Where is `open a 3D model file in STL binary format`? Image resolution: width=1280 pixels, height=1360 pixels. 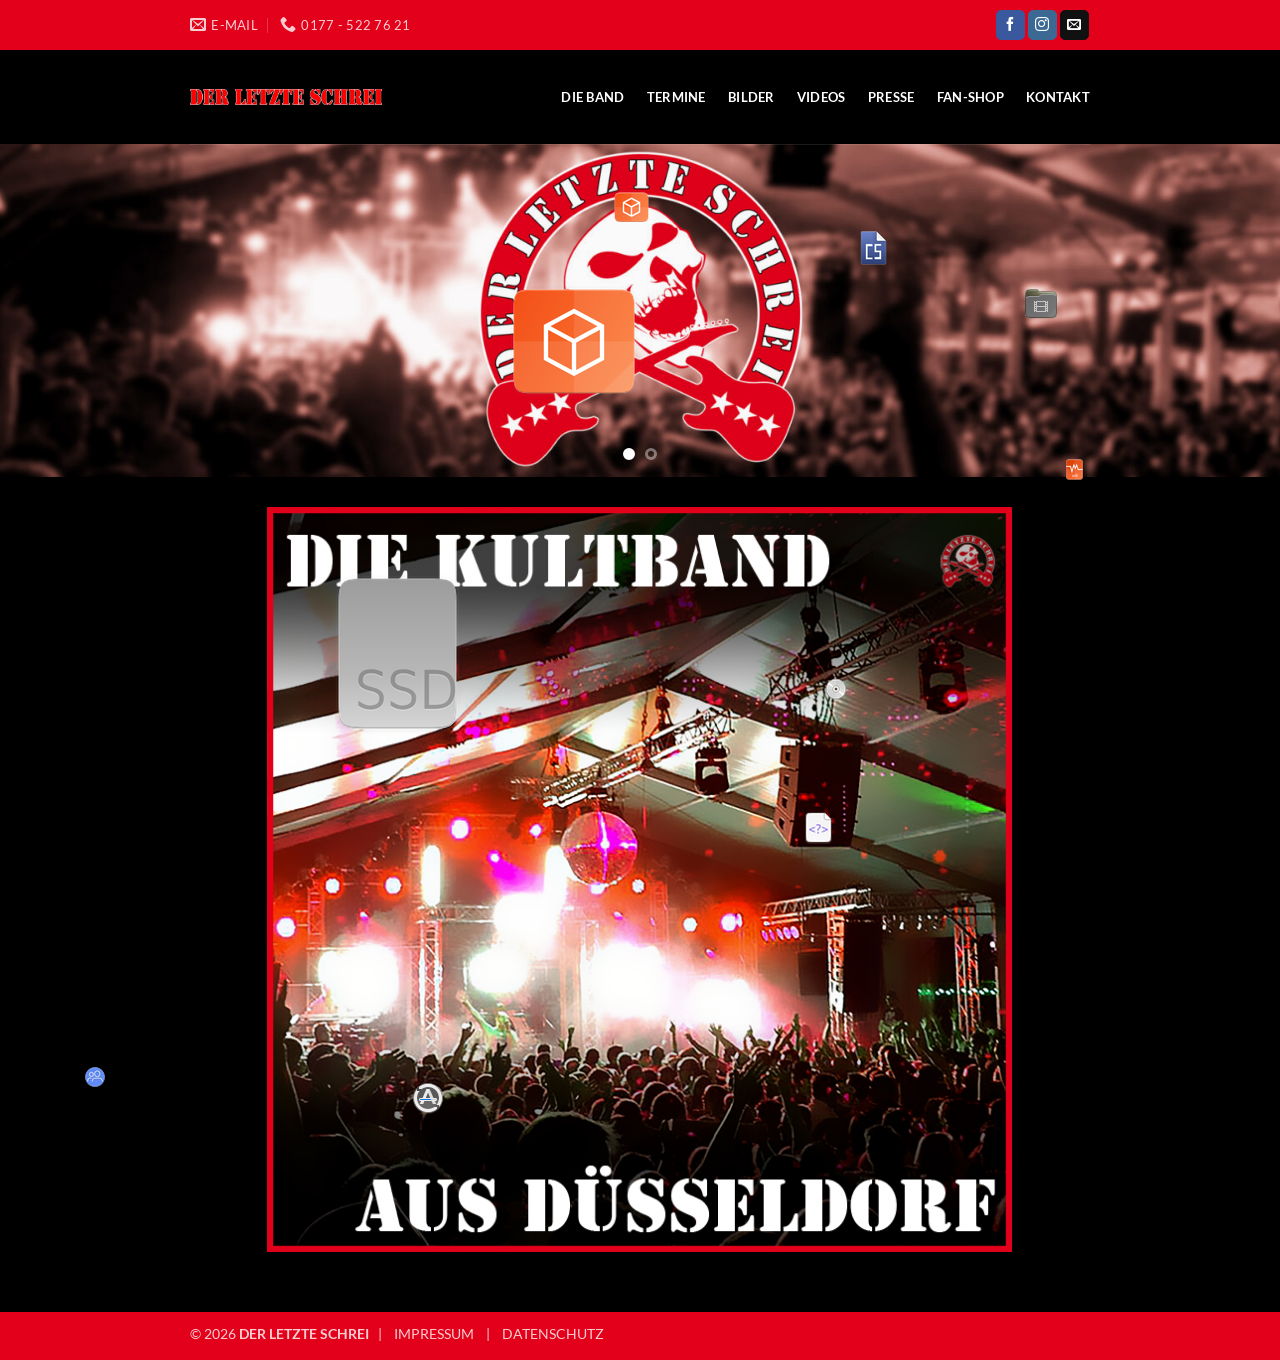
open a 3D model file in STL binary format is located at coordinates (574, 337).